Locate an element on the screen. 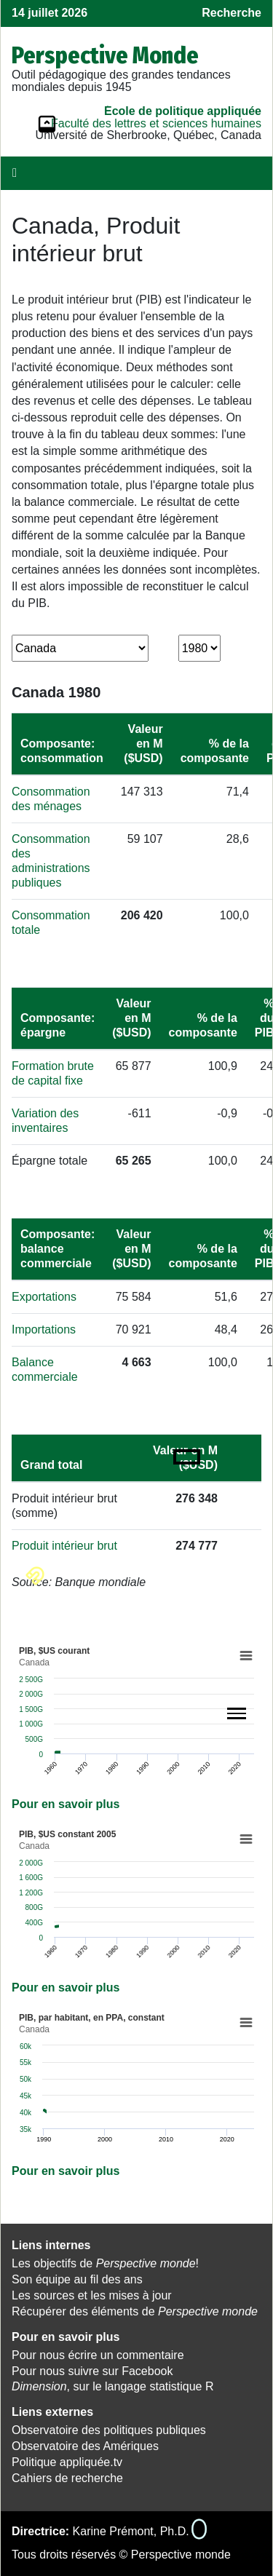 The width and height of the screenshot is (273, 2576). crop image to 7:5 aspect ratio is located at coordinates (186, 1457).